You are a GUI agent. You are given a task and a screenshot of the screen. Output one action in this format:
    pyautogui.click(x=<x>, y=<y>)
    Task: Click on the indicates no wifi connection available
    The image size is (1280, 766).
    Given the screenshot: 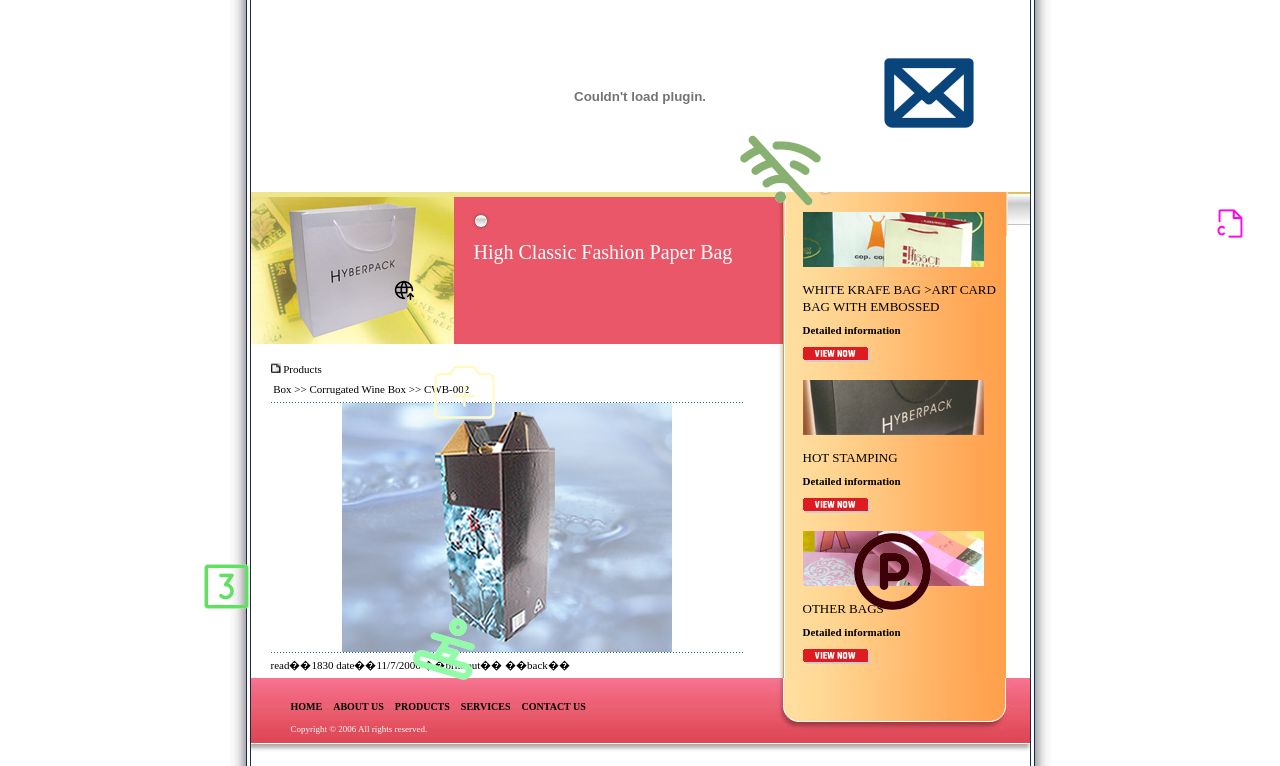 What is the action you would take?
    pyautogui.click(x=780, y=170)
    